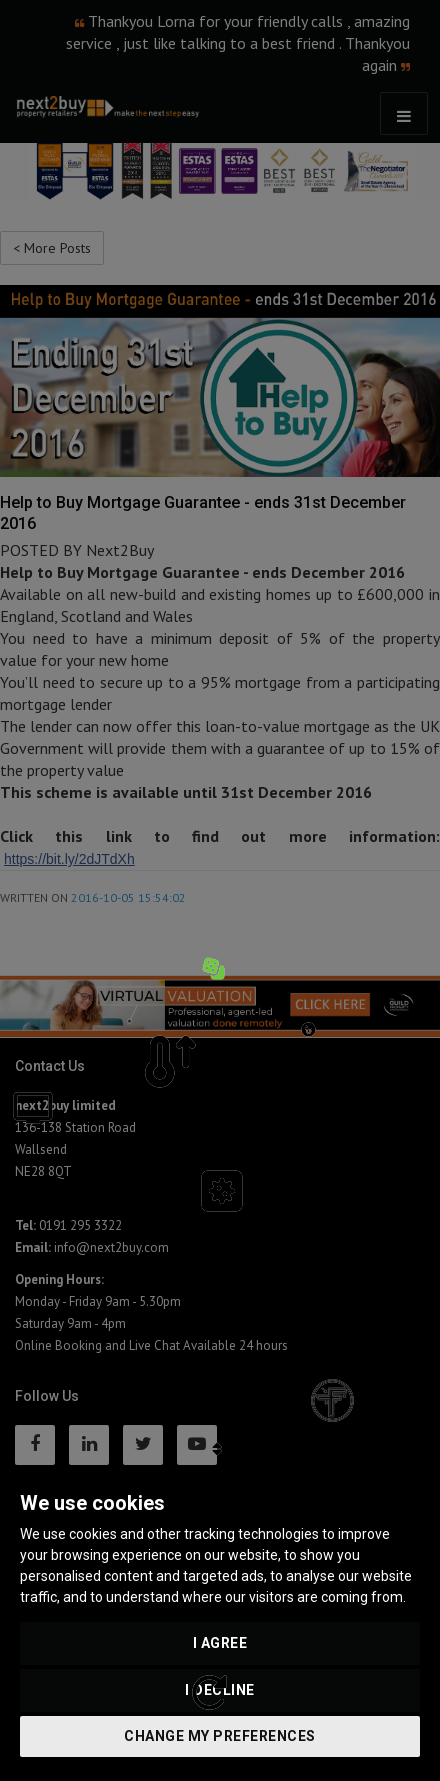 This screenshot has height=1781, width=440. Describe the element at coordinates (222, 1191) in the screenshot. I see `indicates virus or malware detected` at that location.